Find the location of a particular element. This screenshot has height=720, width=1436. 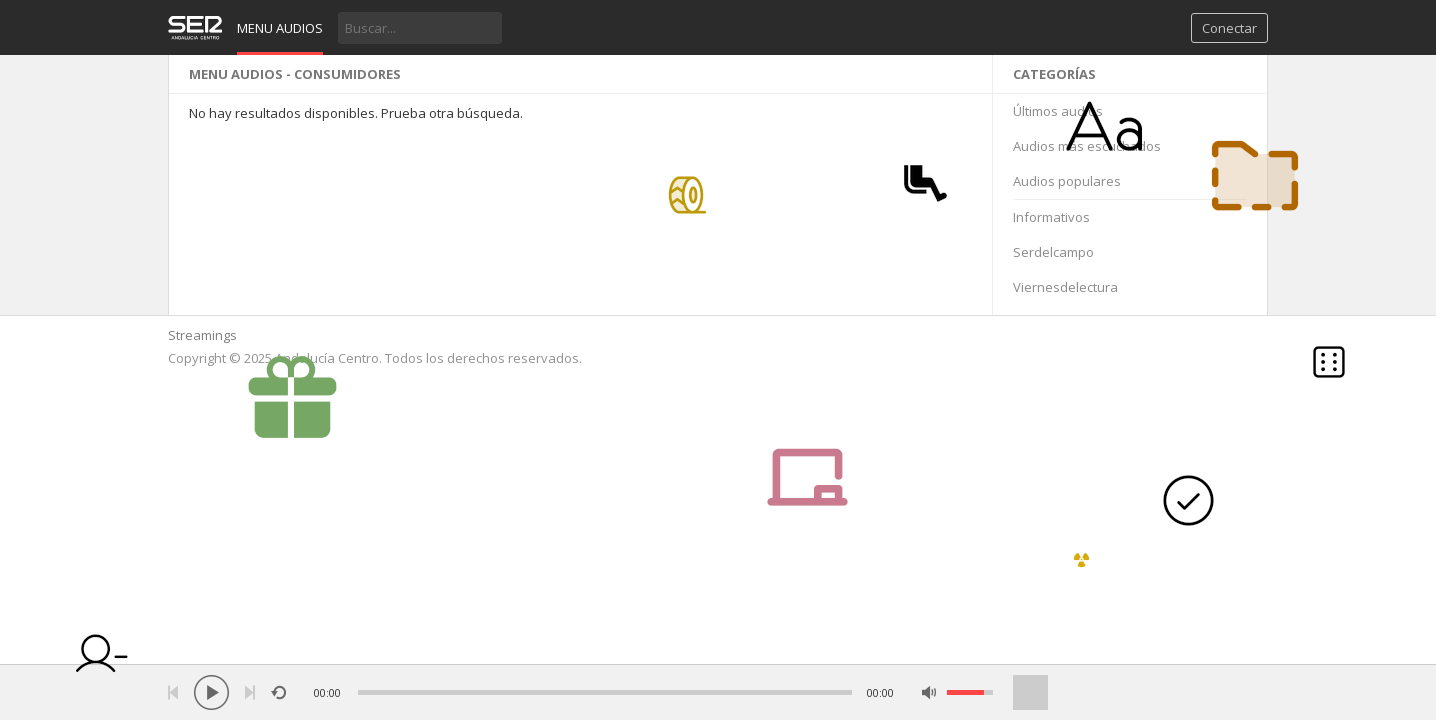

access tire pressure or vehicle tire information is located at coordinates (686, 195).